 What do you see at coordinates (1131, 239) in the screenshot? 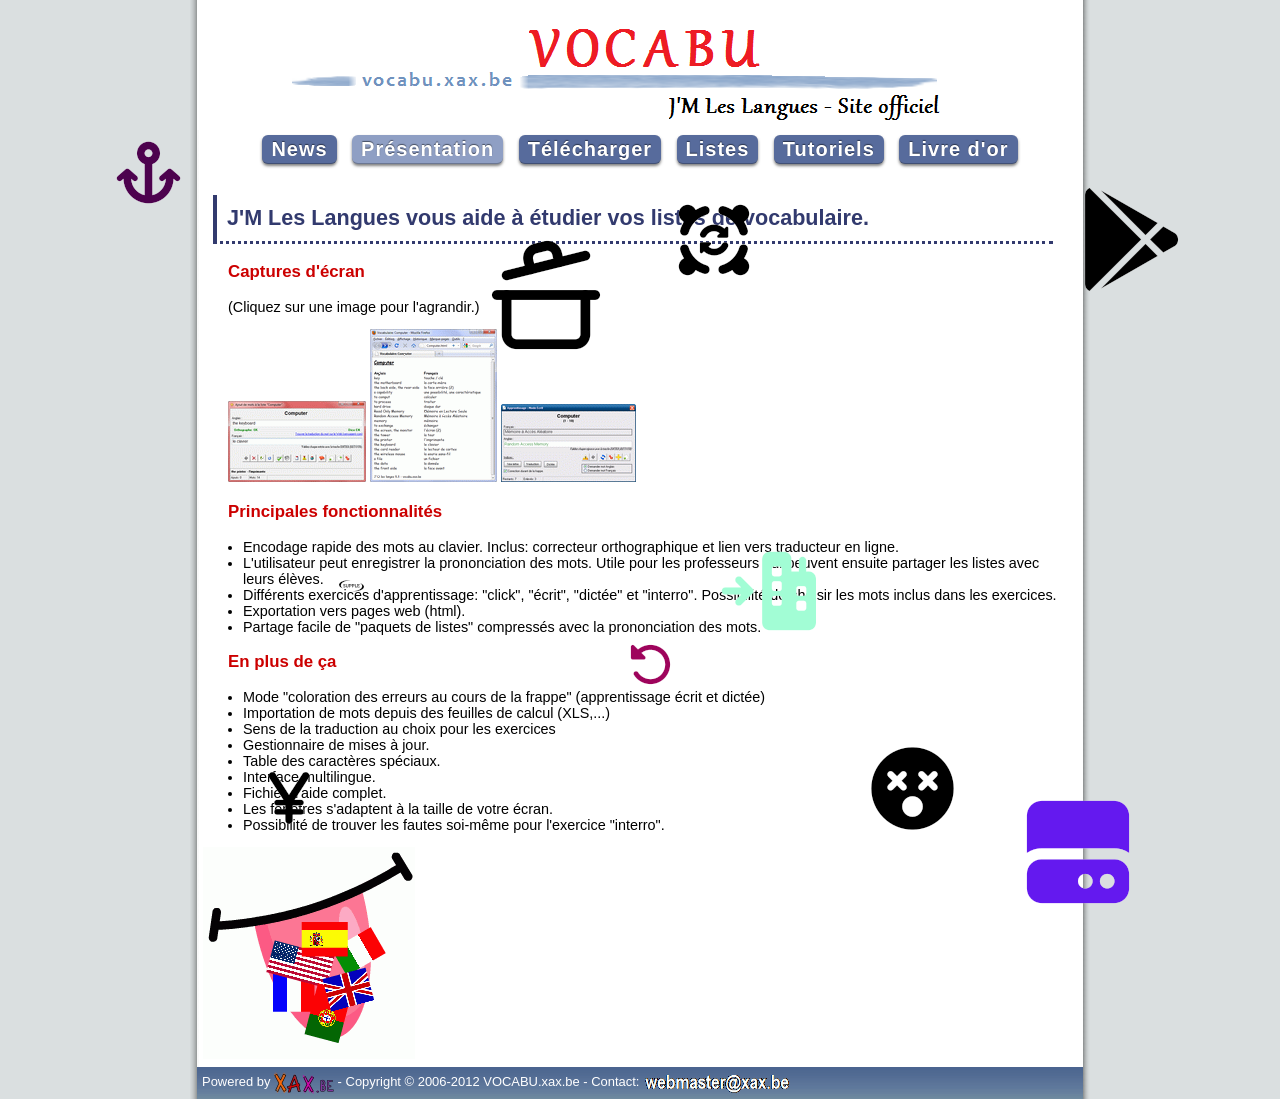
I see `open the google play store` at bounding box center [1131, 239].